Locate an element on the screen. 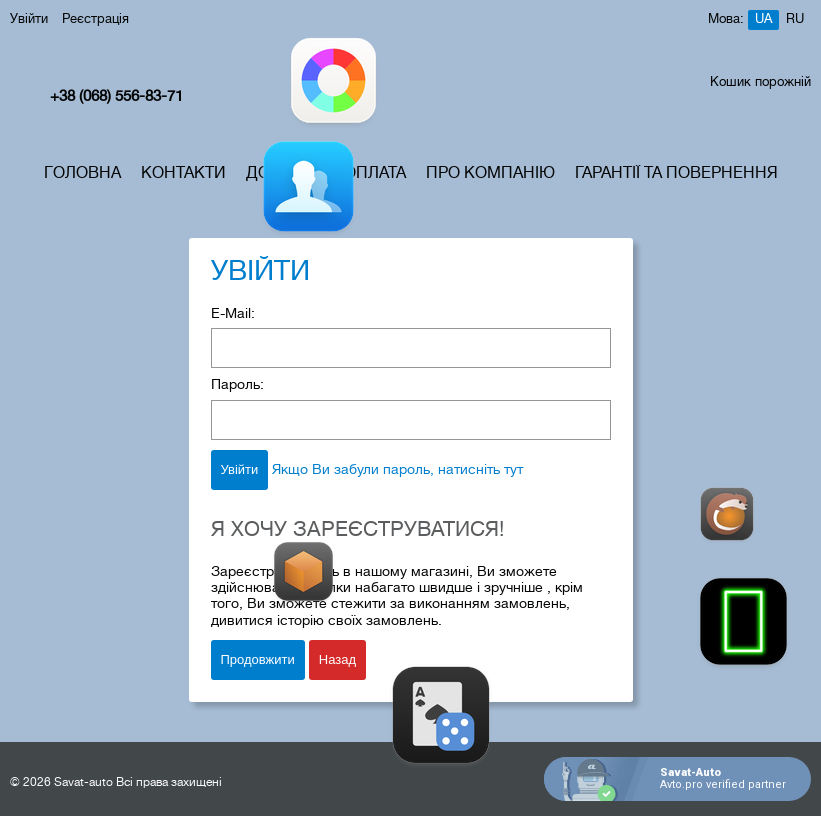 This screenshot has width=821, height=816. launch portal reloaded game is located at coordinates (743, 621).